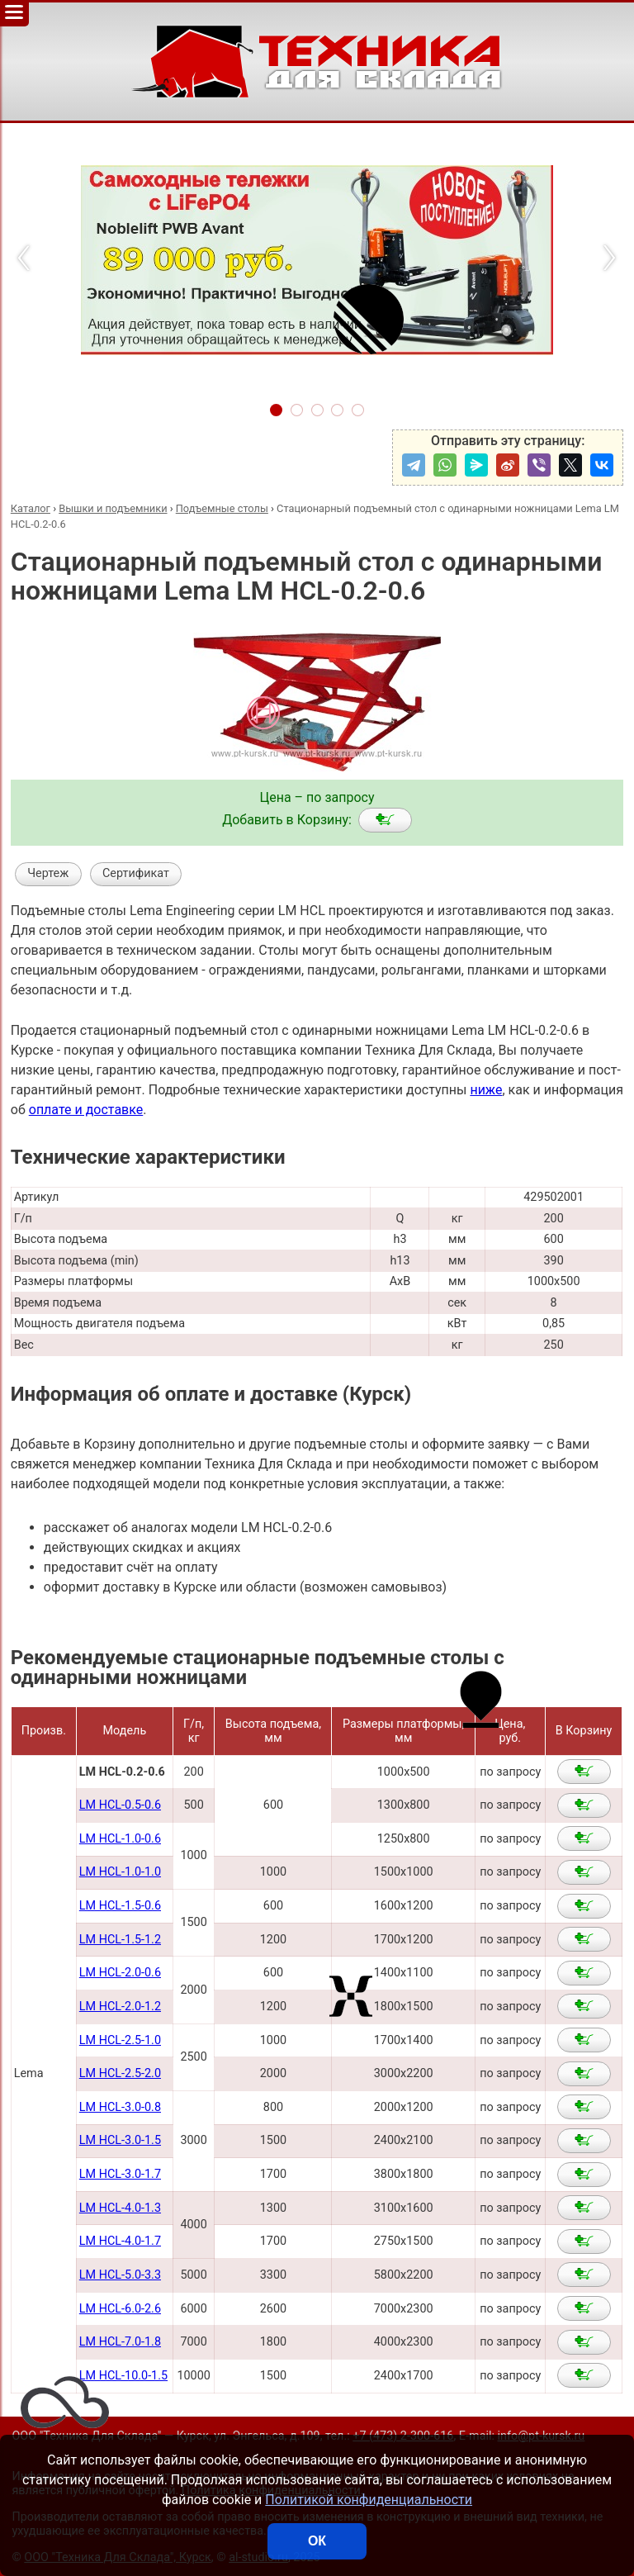 Image resolution: width=634 pixels, height=2576 pixels. Describe the element at coordinates (351, 1996) in the screenshot. I see `mixpanel logo` at that location.